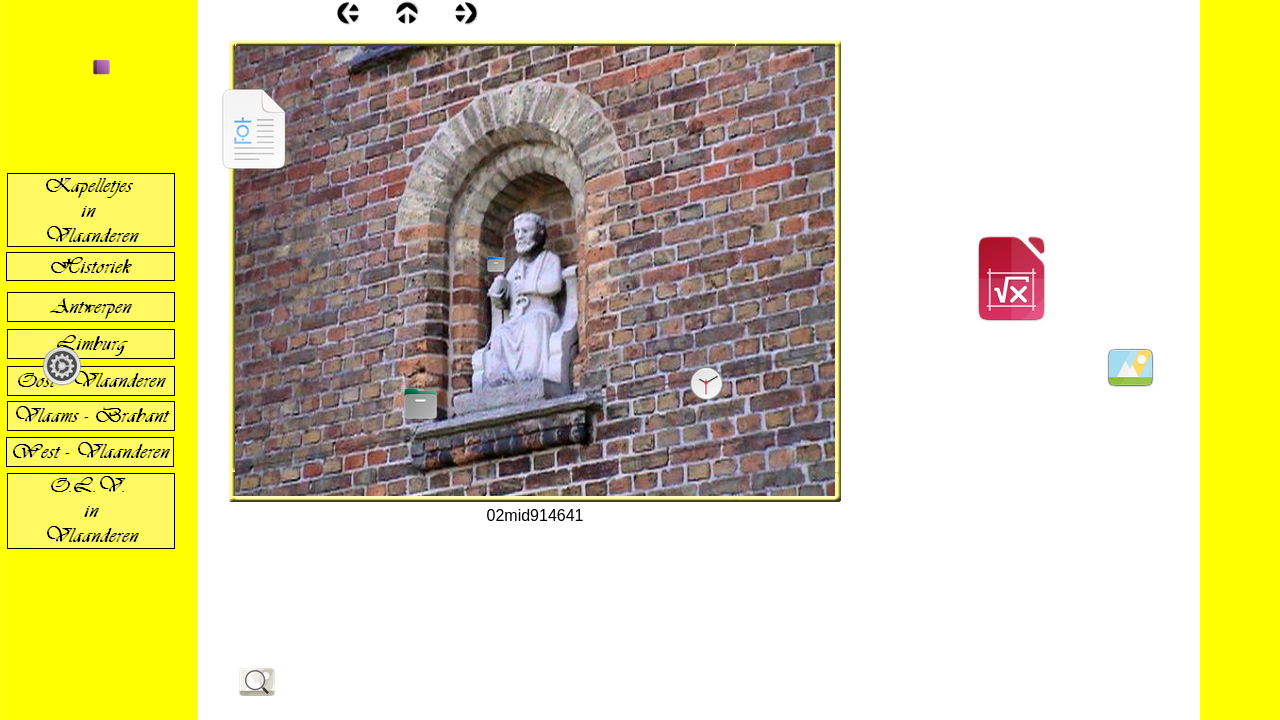 The image size is (1280, 720). Describe the element at coordinates (254, 129) in the screenshot. I see `open a Hangul Word Processor (.hwp) document` at that location.